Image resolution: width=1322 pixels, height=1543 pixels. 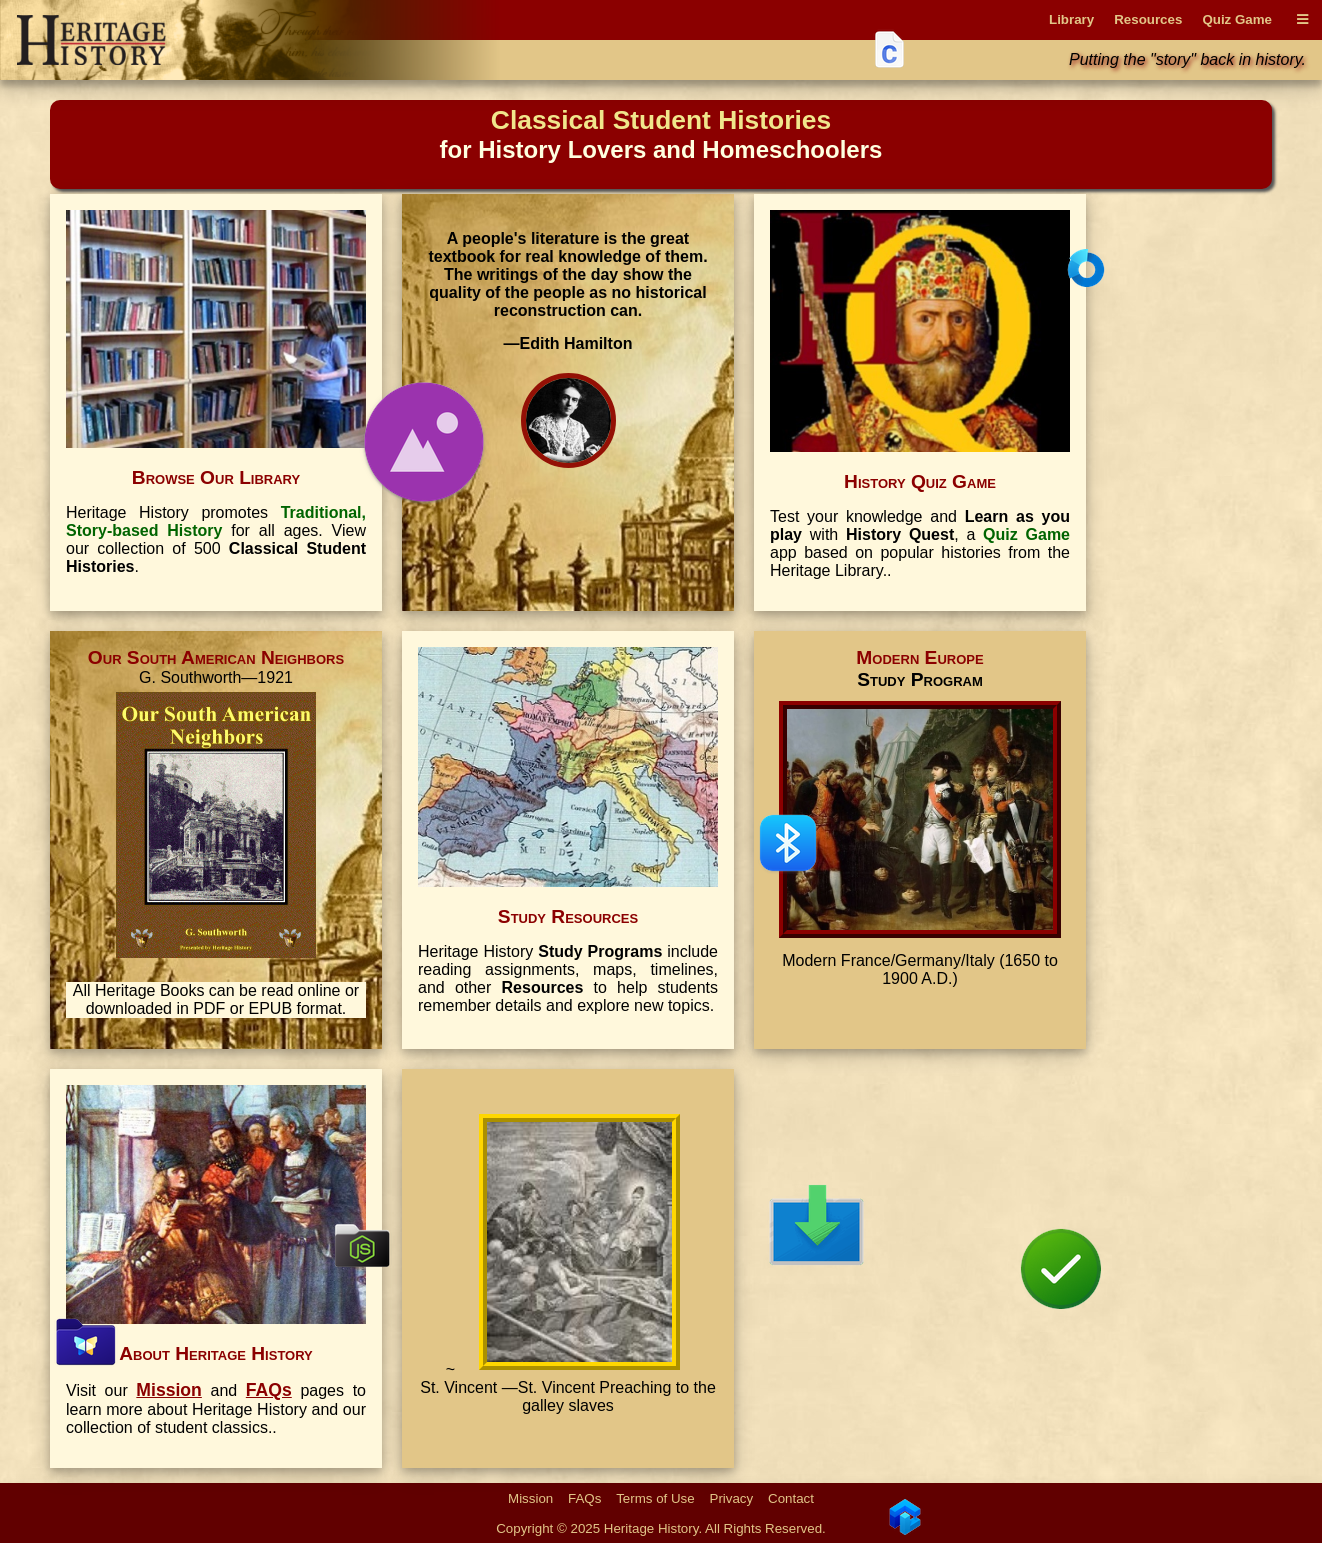 What do you see at coordinates (889, 49) in the screenshot?
I see `a C programming language source file` at bounding box center [889, 49].